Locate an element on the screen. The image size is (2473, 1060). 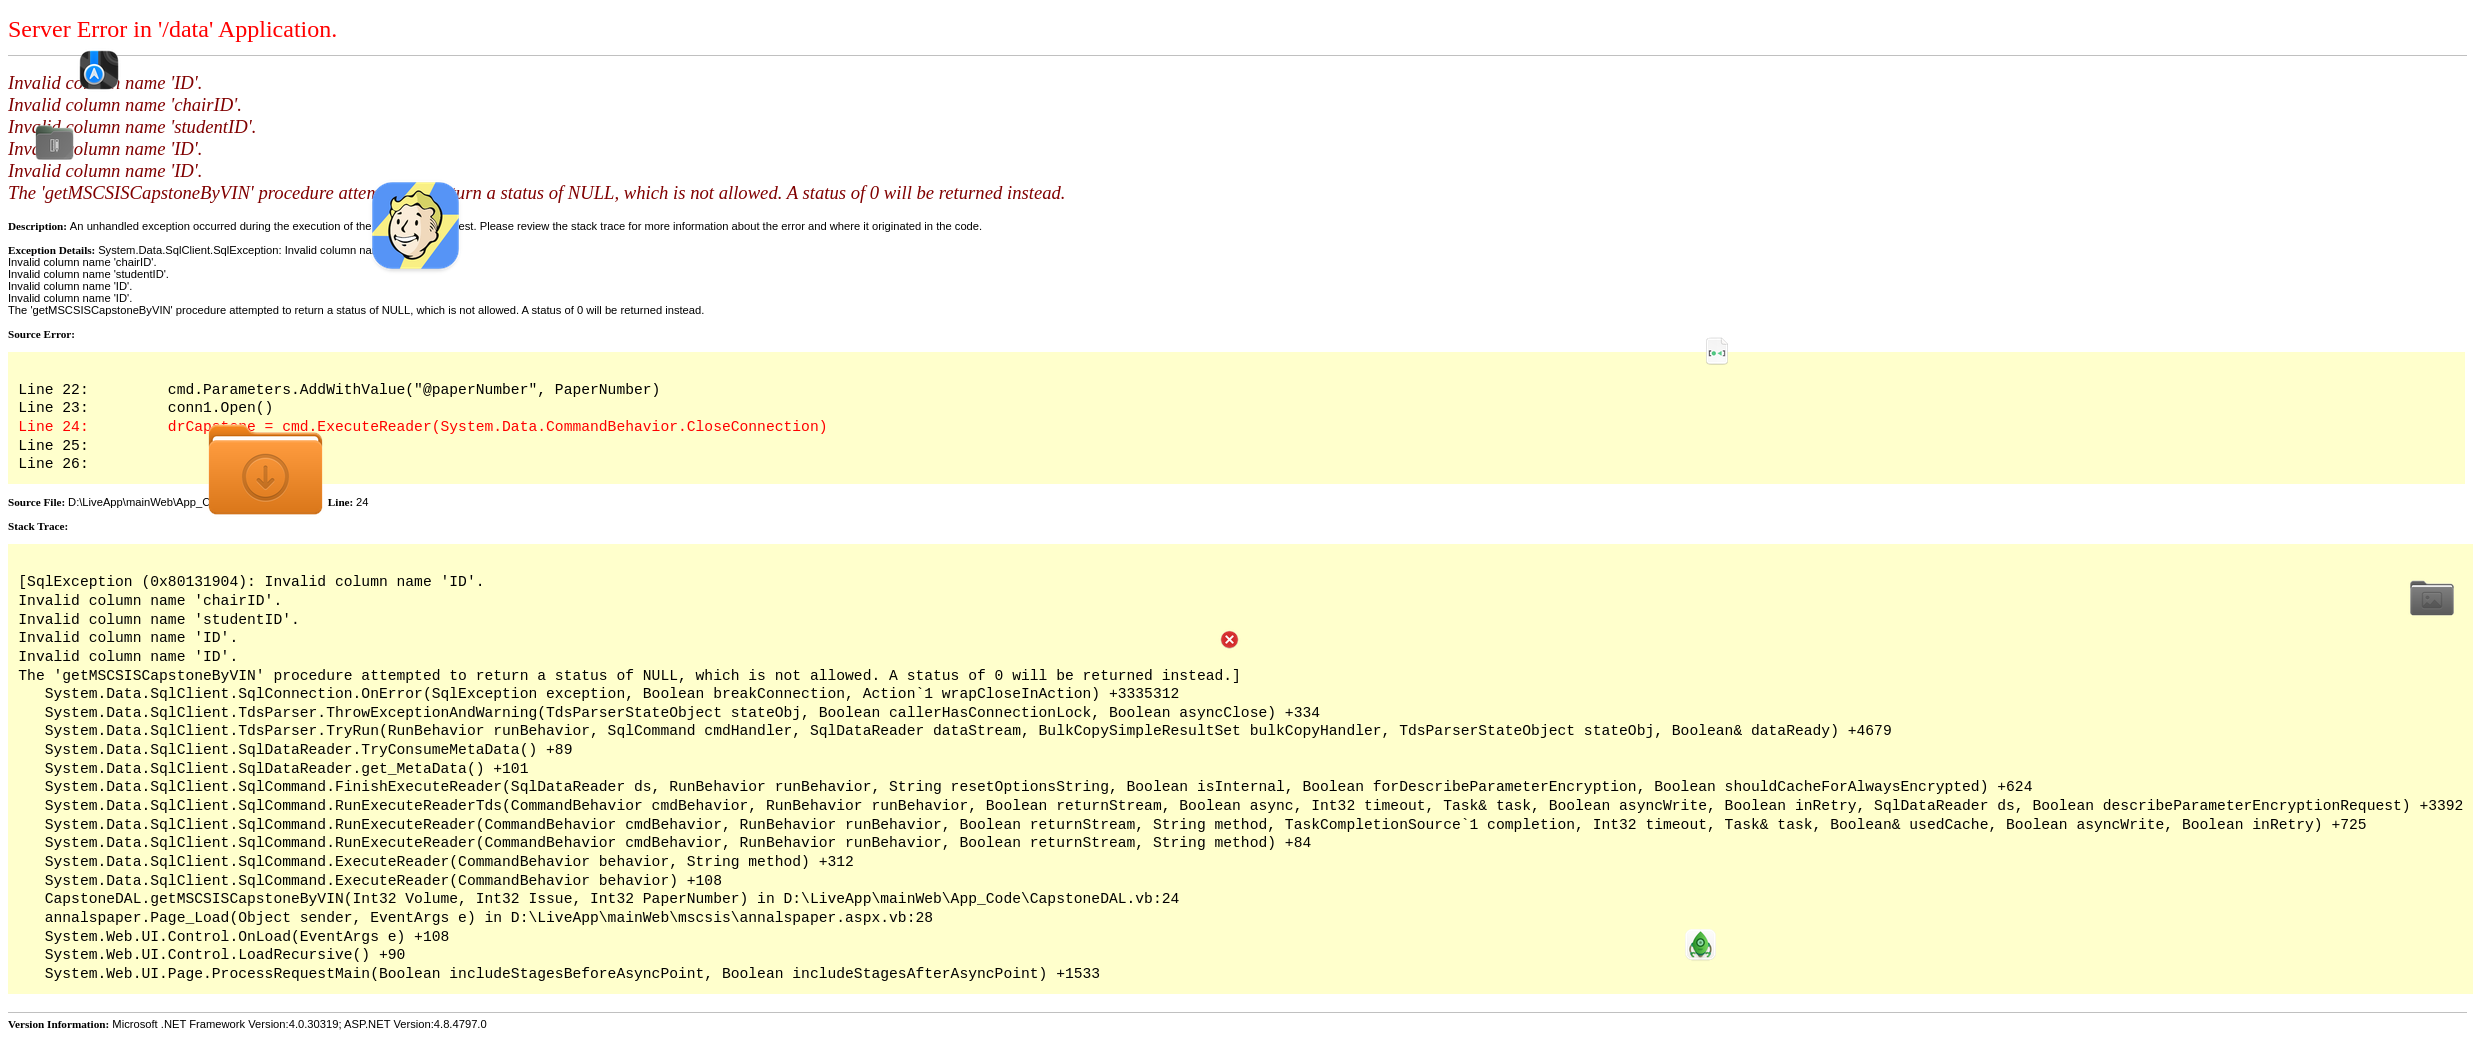
open apple maps is located at coordinates (99, 70).